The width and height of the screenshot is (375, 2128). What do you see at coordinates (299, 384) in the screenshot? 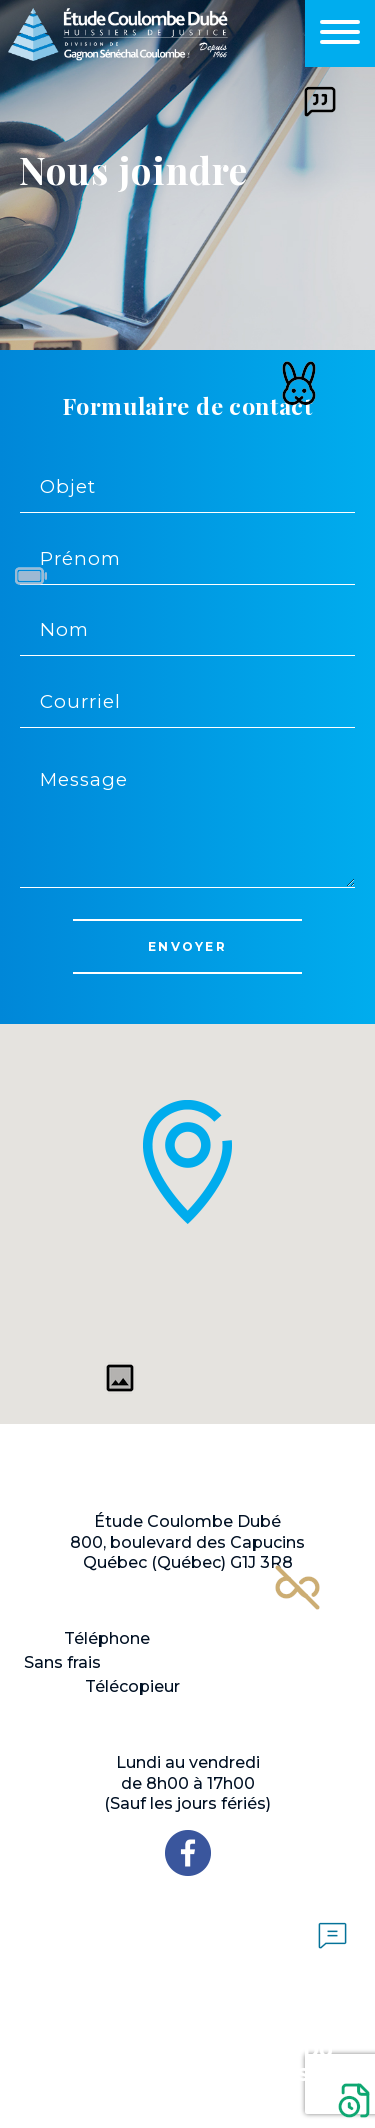
I see `access pet or animal-related features` at bounding box center [299, 384].